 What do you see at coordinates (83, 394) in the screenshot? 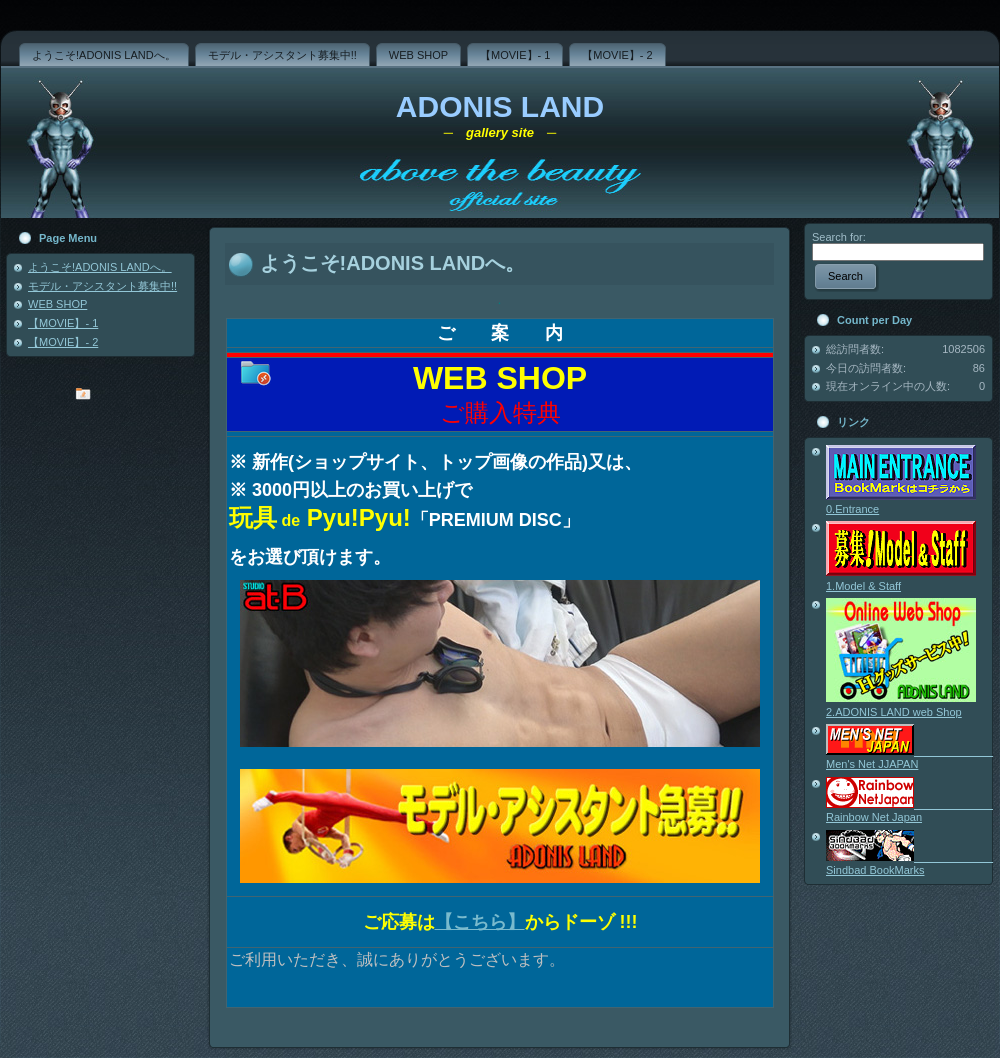
I see `open folder containing stack overflow resources` at bounding box center [83, 394].